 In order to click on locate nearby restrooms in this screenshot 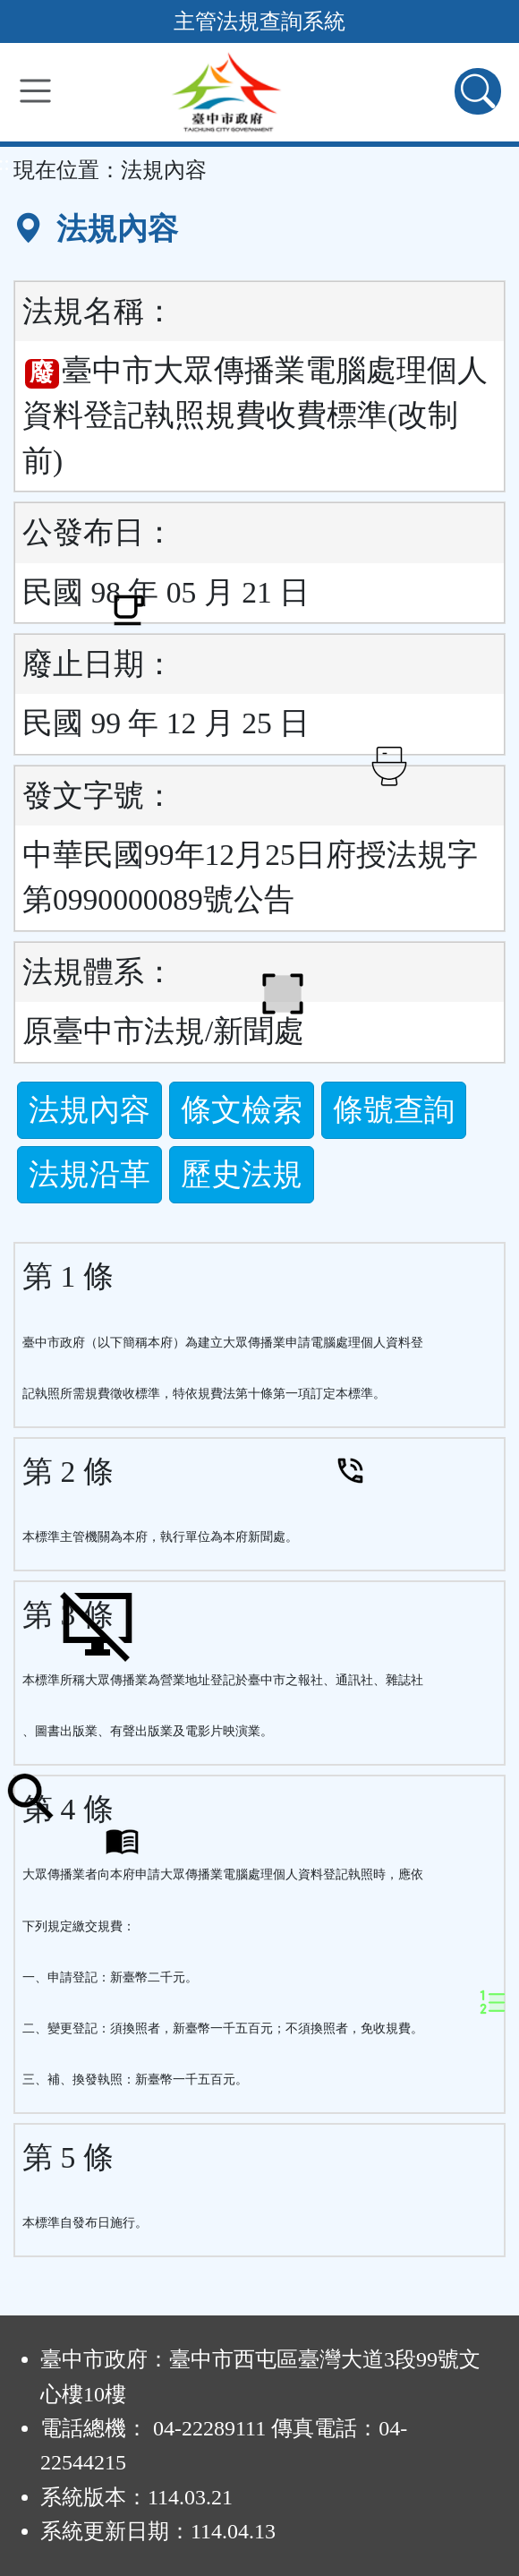, I will do `click(389, 766)`.